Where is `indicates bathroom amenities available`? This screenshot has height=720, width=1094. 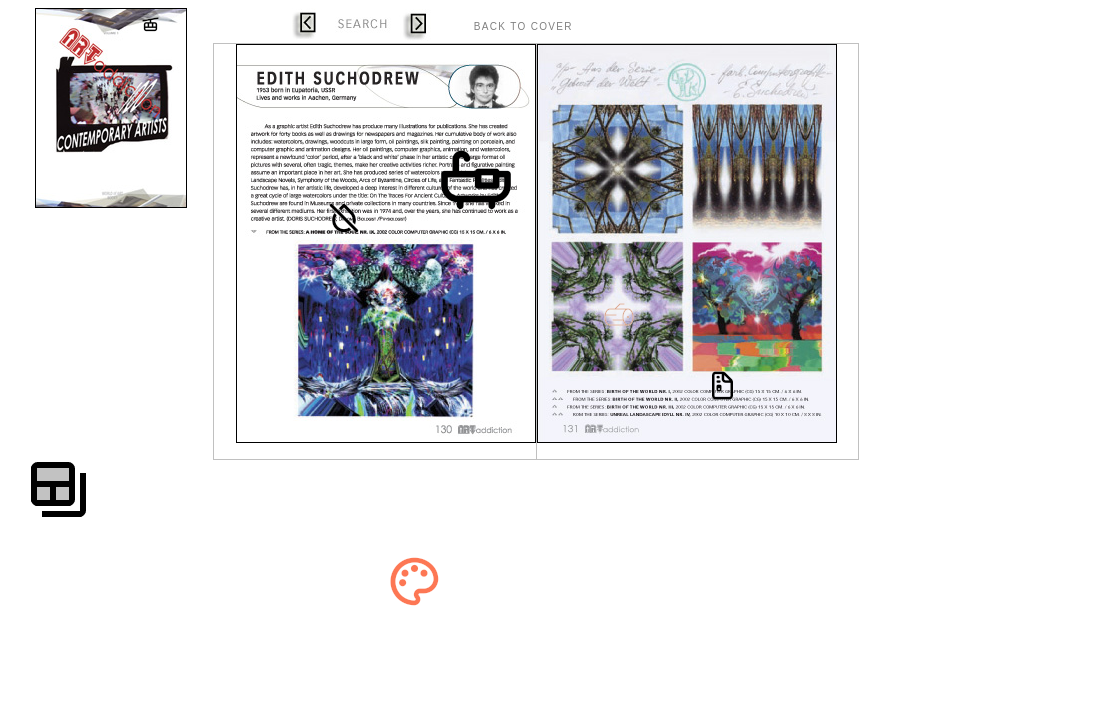 indicates bathroom amenities available is located at coordinates (476, 181).